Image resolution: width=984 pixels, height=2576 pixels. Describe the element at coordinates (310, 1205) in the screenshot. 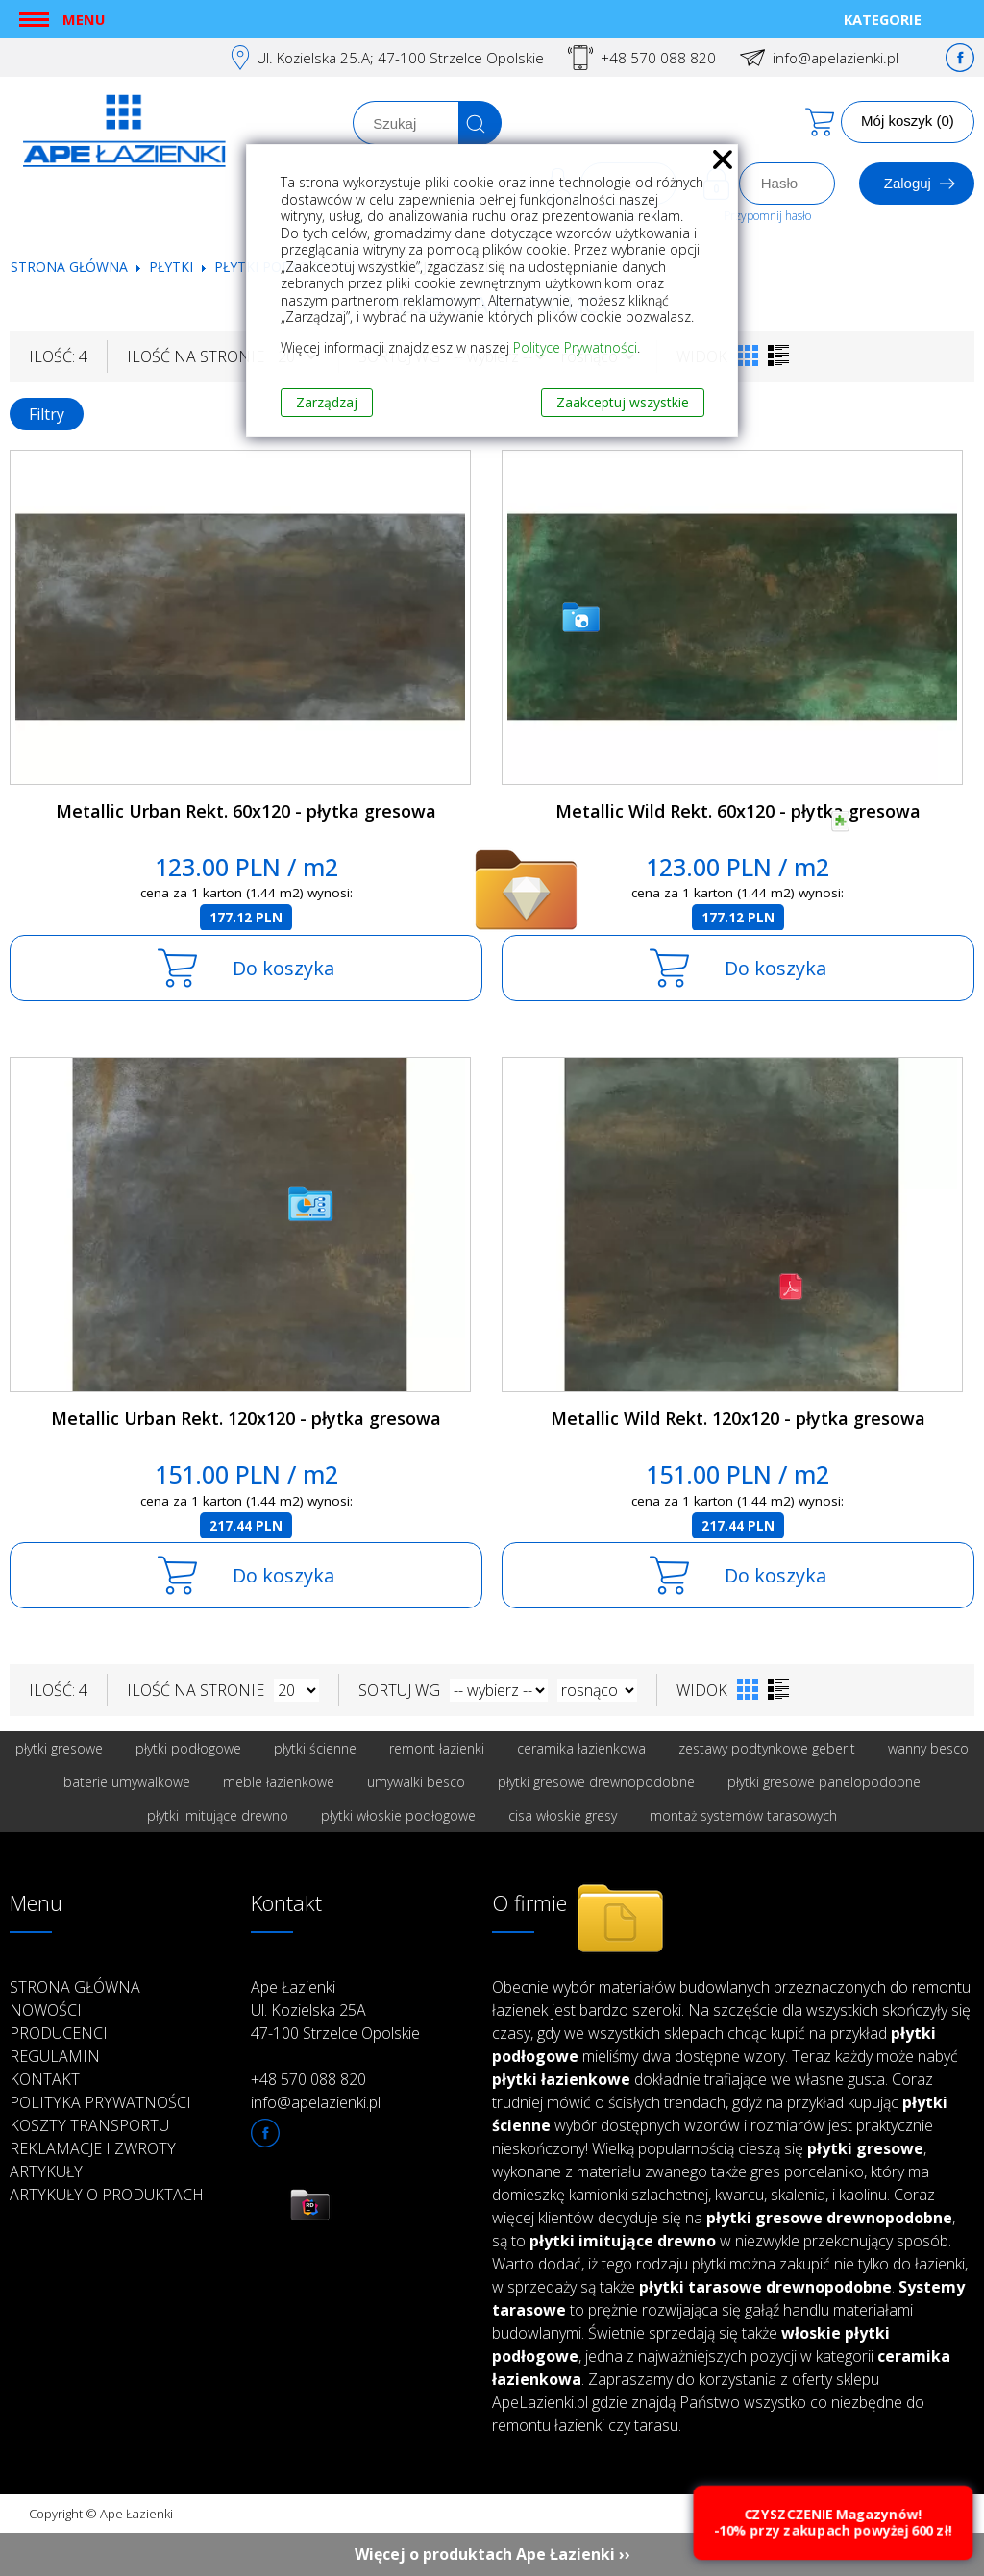

I see `open control panel settings folder` at that location.